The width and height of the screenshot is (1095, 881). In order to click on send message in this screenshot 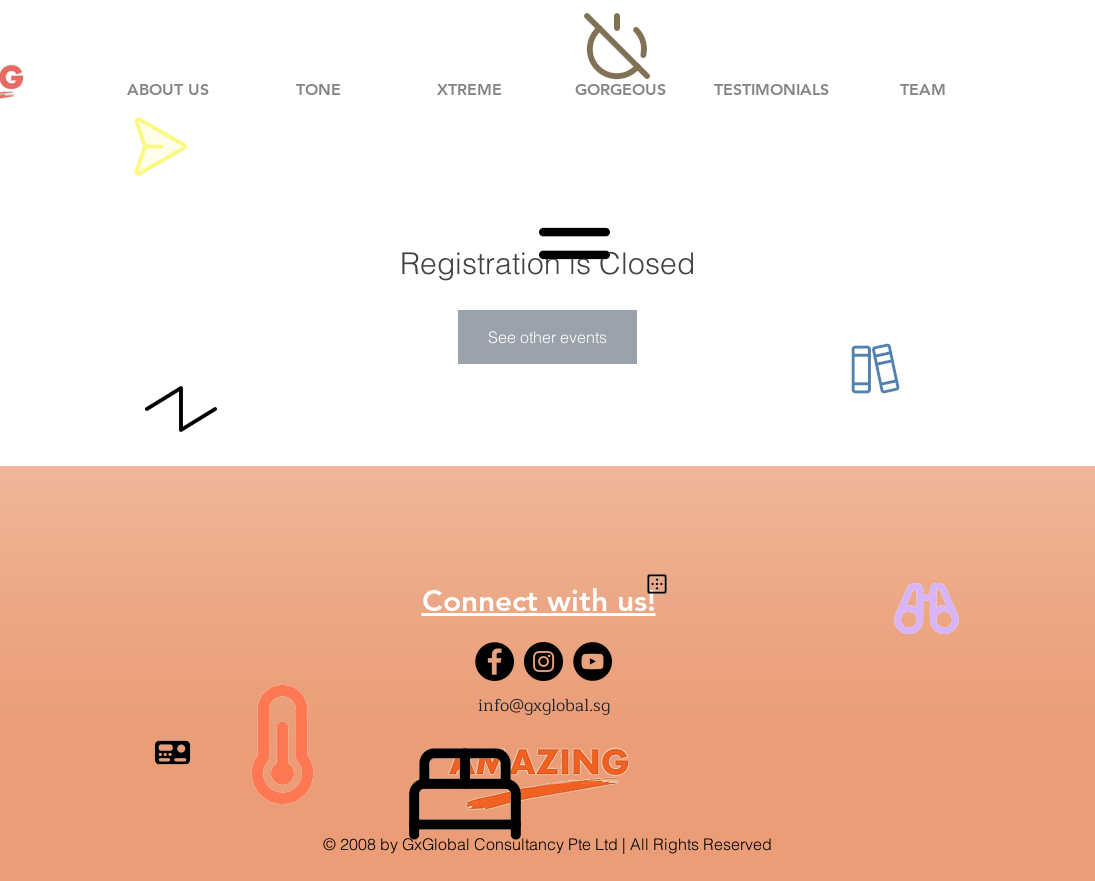, I will do `click(157, 146)`.